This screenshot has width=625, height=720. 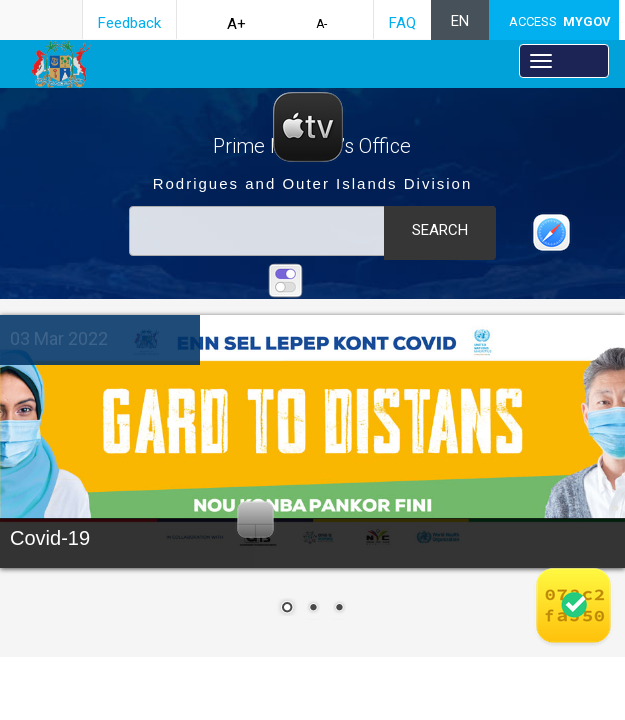 I want to click on open collision hash verification app, so click(x=573, y=605).